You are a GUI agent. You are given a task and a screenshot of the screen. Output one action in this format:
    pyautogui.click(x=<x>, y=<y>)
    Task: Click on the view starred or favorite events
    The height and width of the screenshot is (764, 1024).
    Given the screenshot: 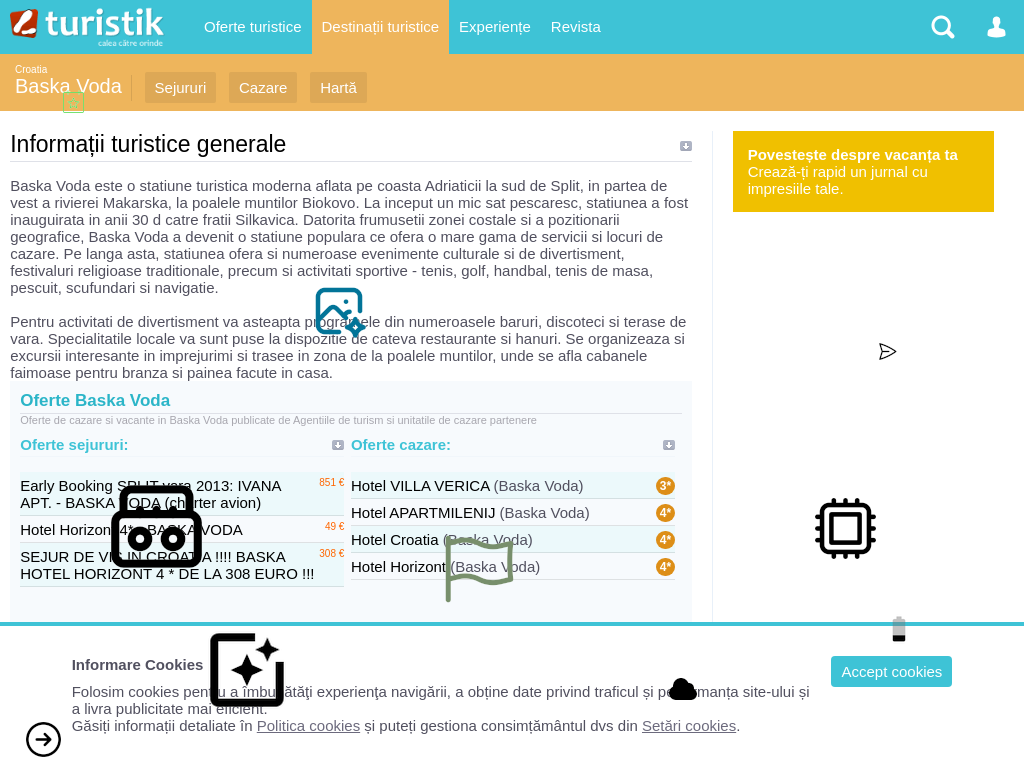 What is the action you would take?
    pyautogui.click(x=73, y=102)
    